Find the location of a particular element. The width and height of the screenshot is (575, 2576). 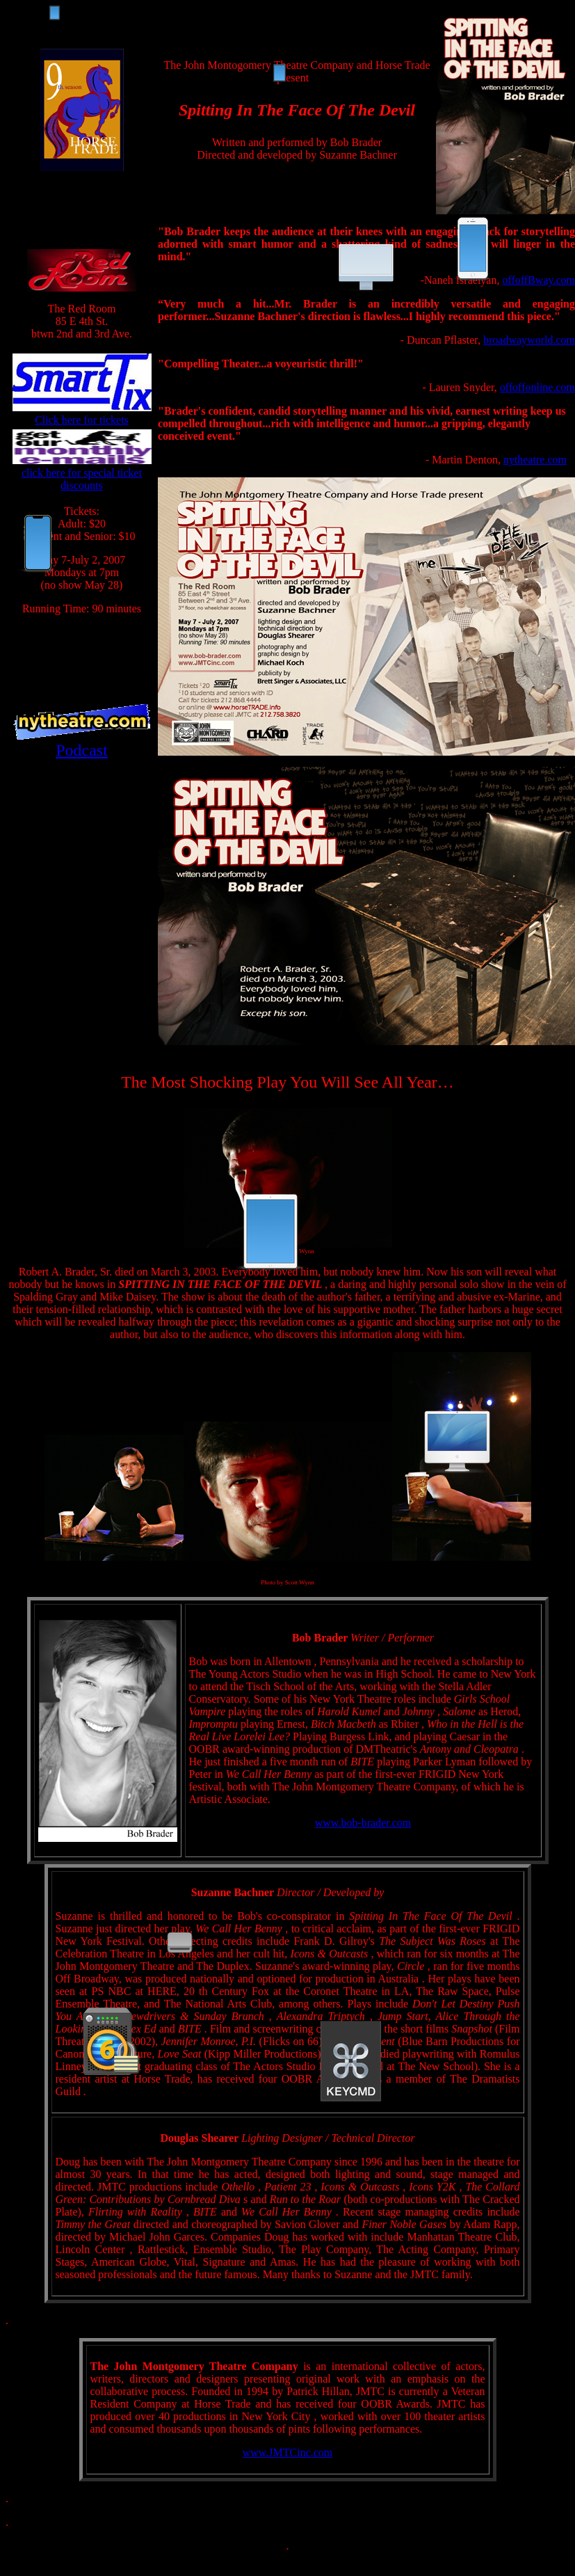

iPad Pro with cellular connectivity is located at coordinates (270, 1232).